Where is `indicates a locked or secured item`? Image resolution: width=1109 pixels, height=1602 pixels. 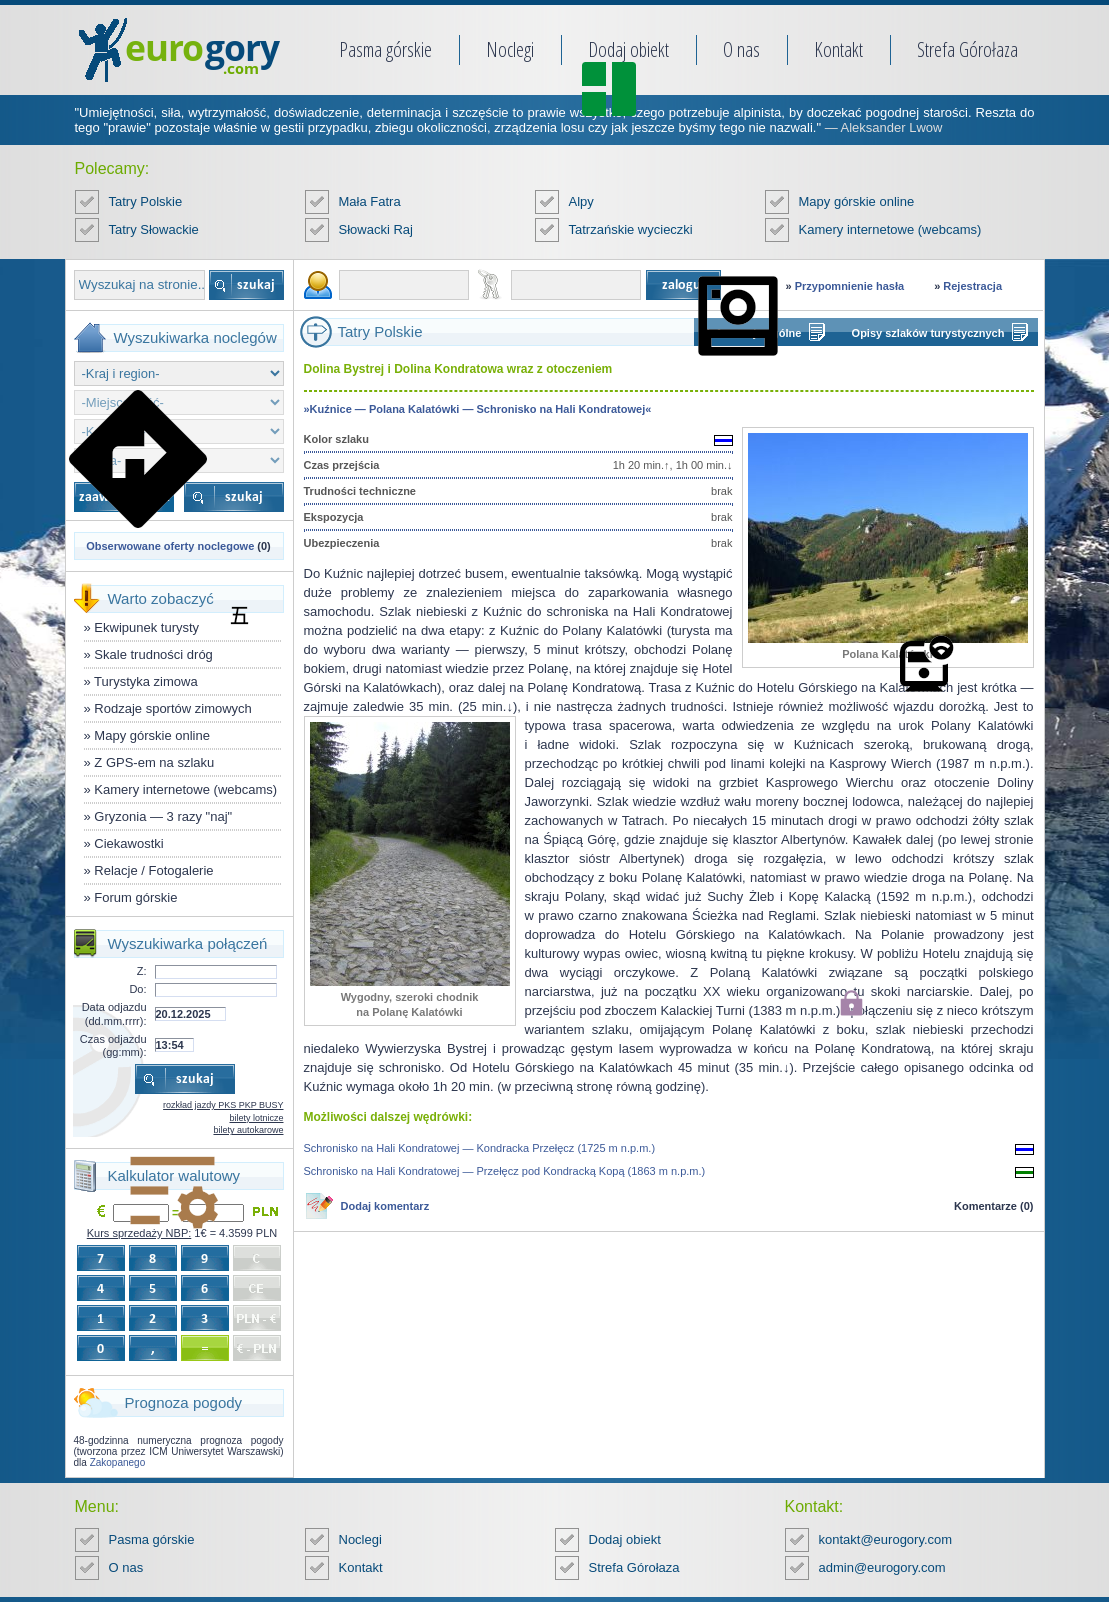 indicates a locked or secured item is located at coordinates (851, 1003).